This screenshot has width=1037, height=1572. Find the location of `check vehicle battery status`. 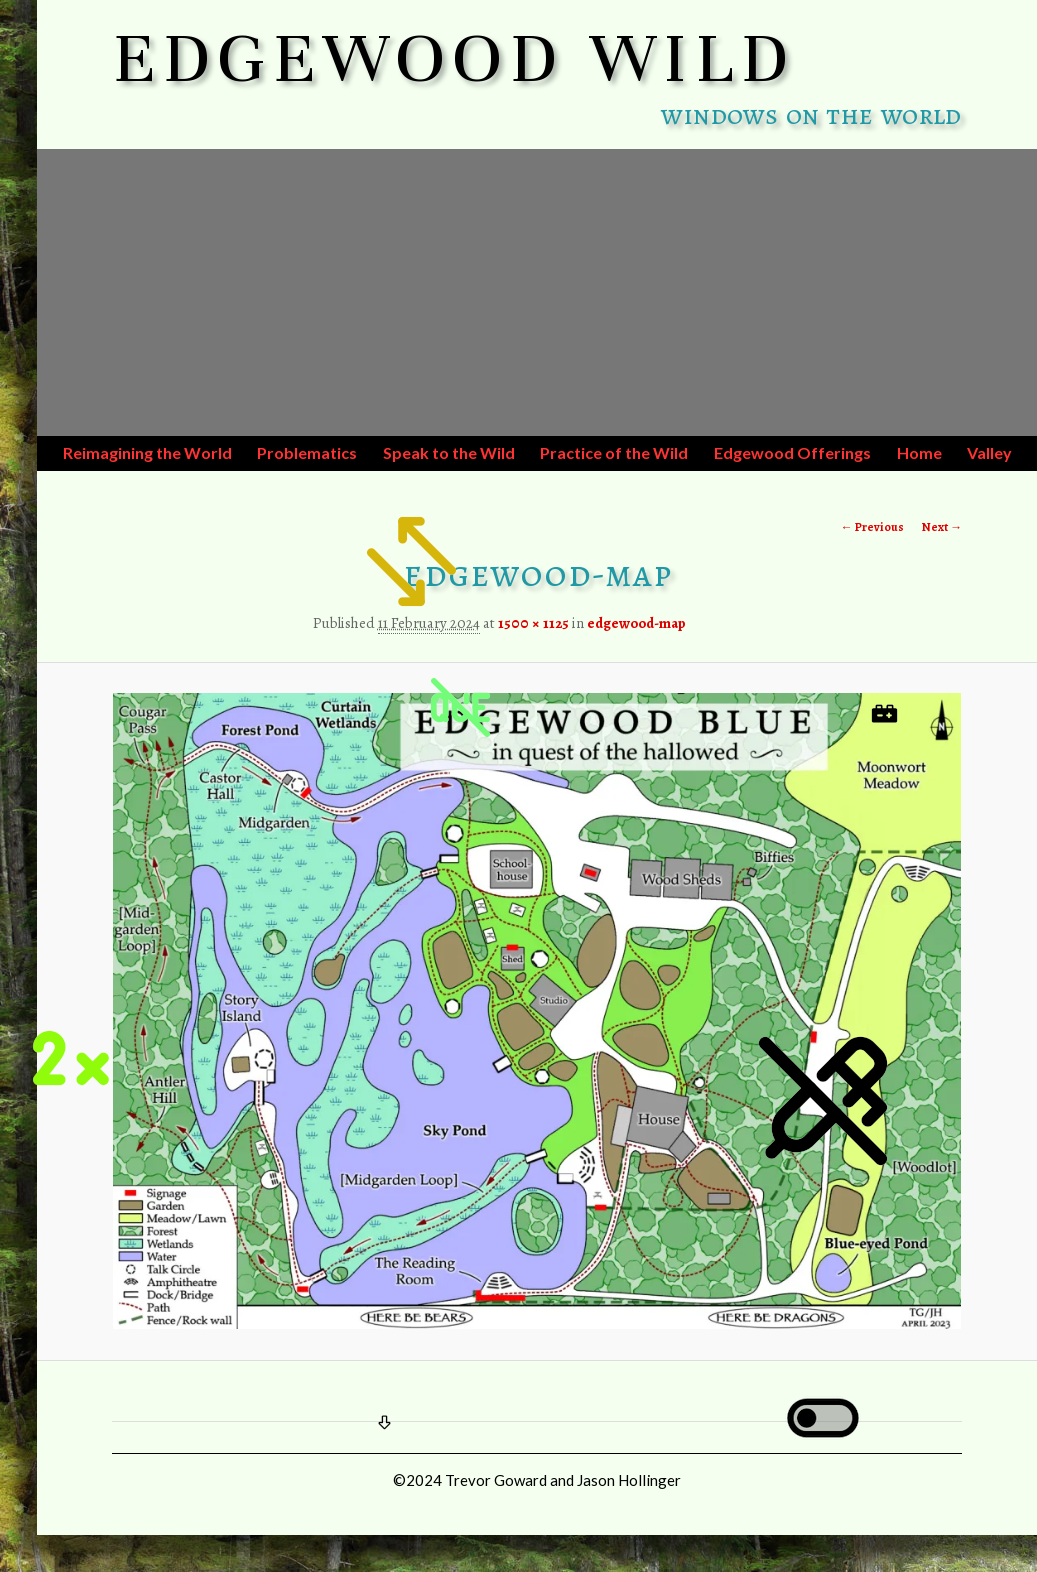

check vehicle battery status is located at coordinates (884, 714).